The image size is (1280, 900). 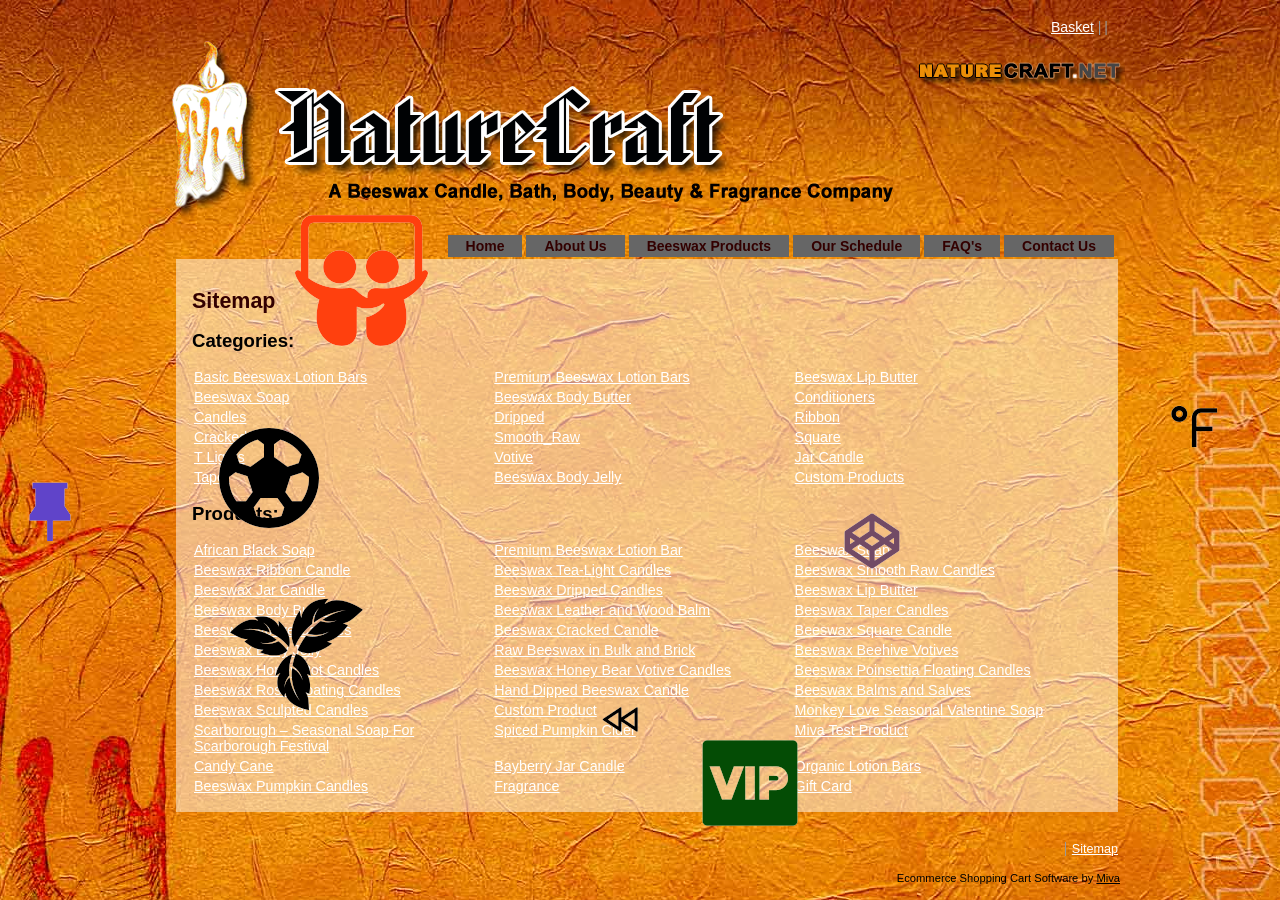 I want to click on access football or soccer content, so click(x=269, y=478).